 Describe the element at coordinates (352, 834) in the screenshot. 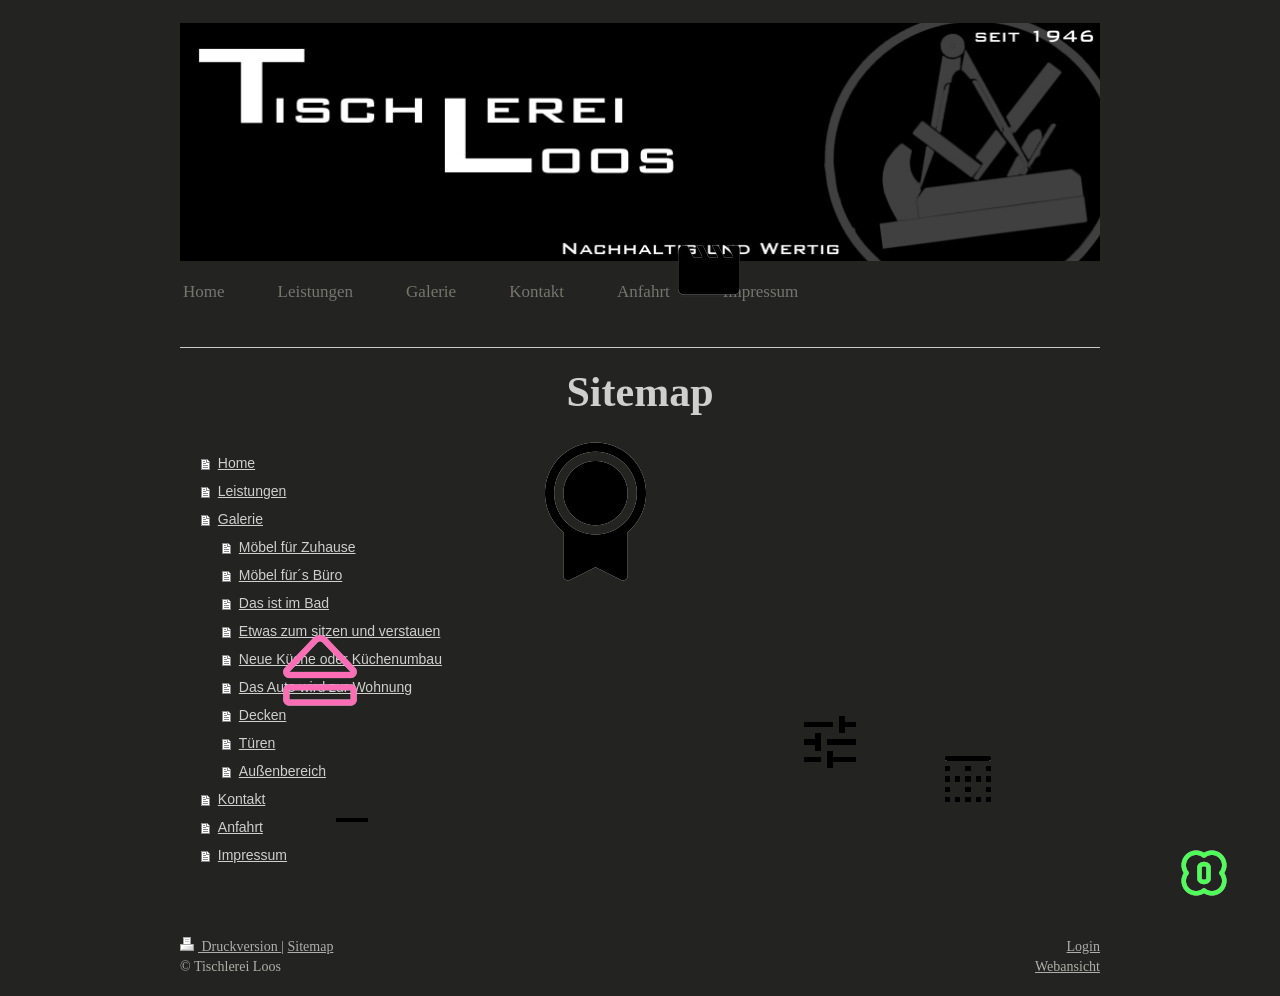

I see `maximize window to full screen` at that location.